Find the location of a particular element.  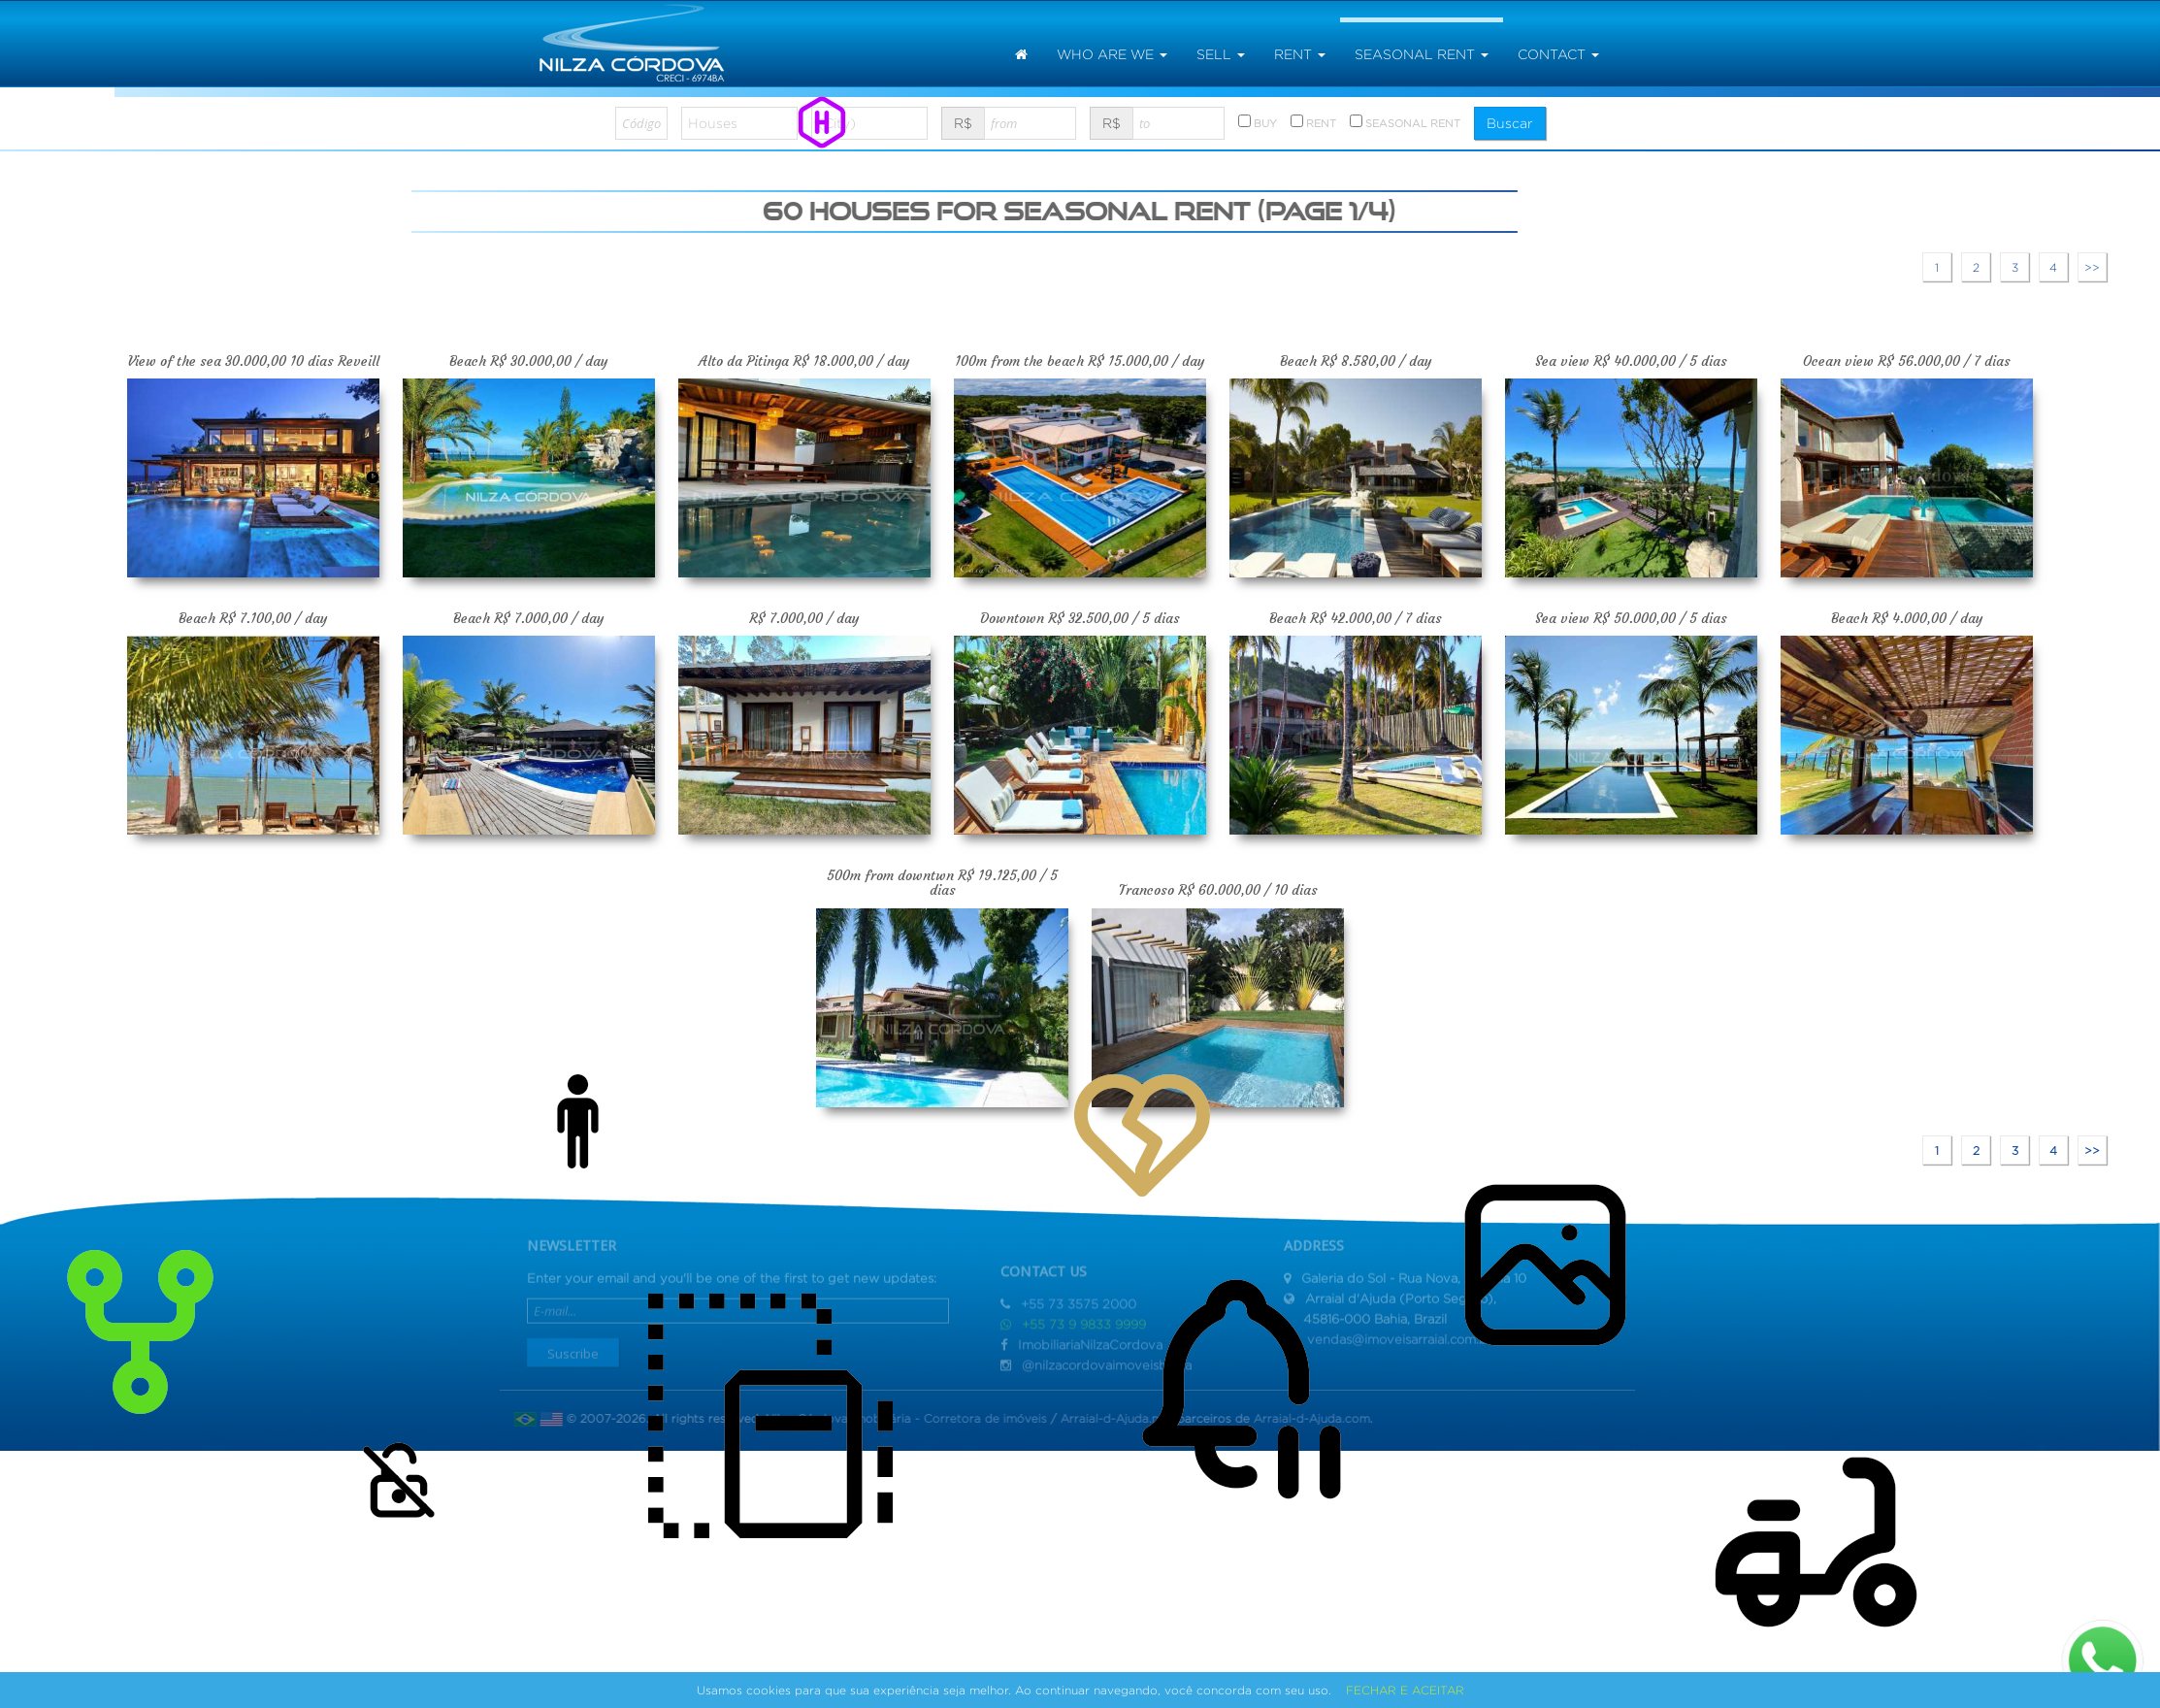

indicates a hospital or medical facility is located at coordinates (822, 122).